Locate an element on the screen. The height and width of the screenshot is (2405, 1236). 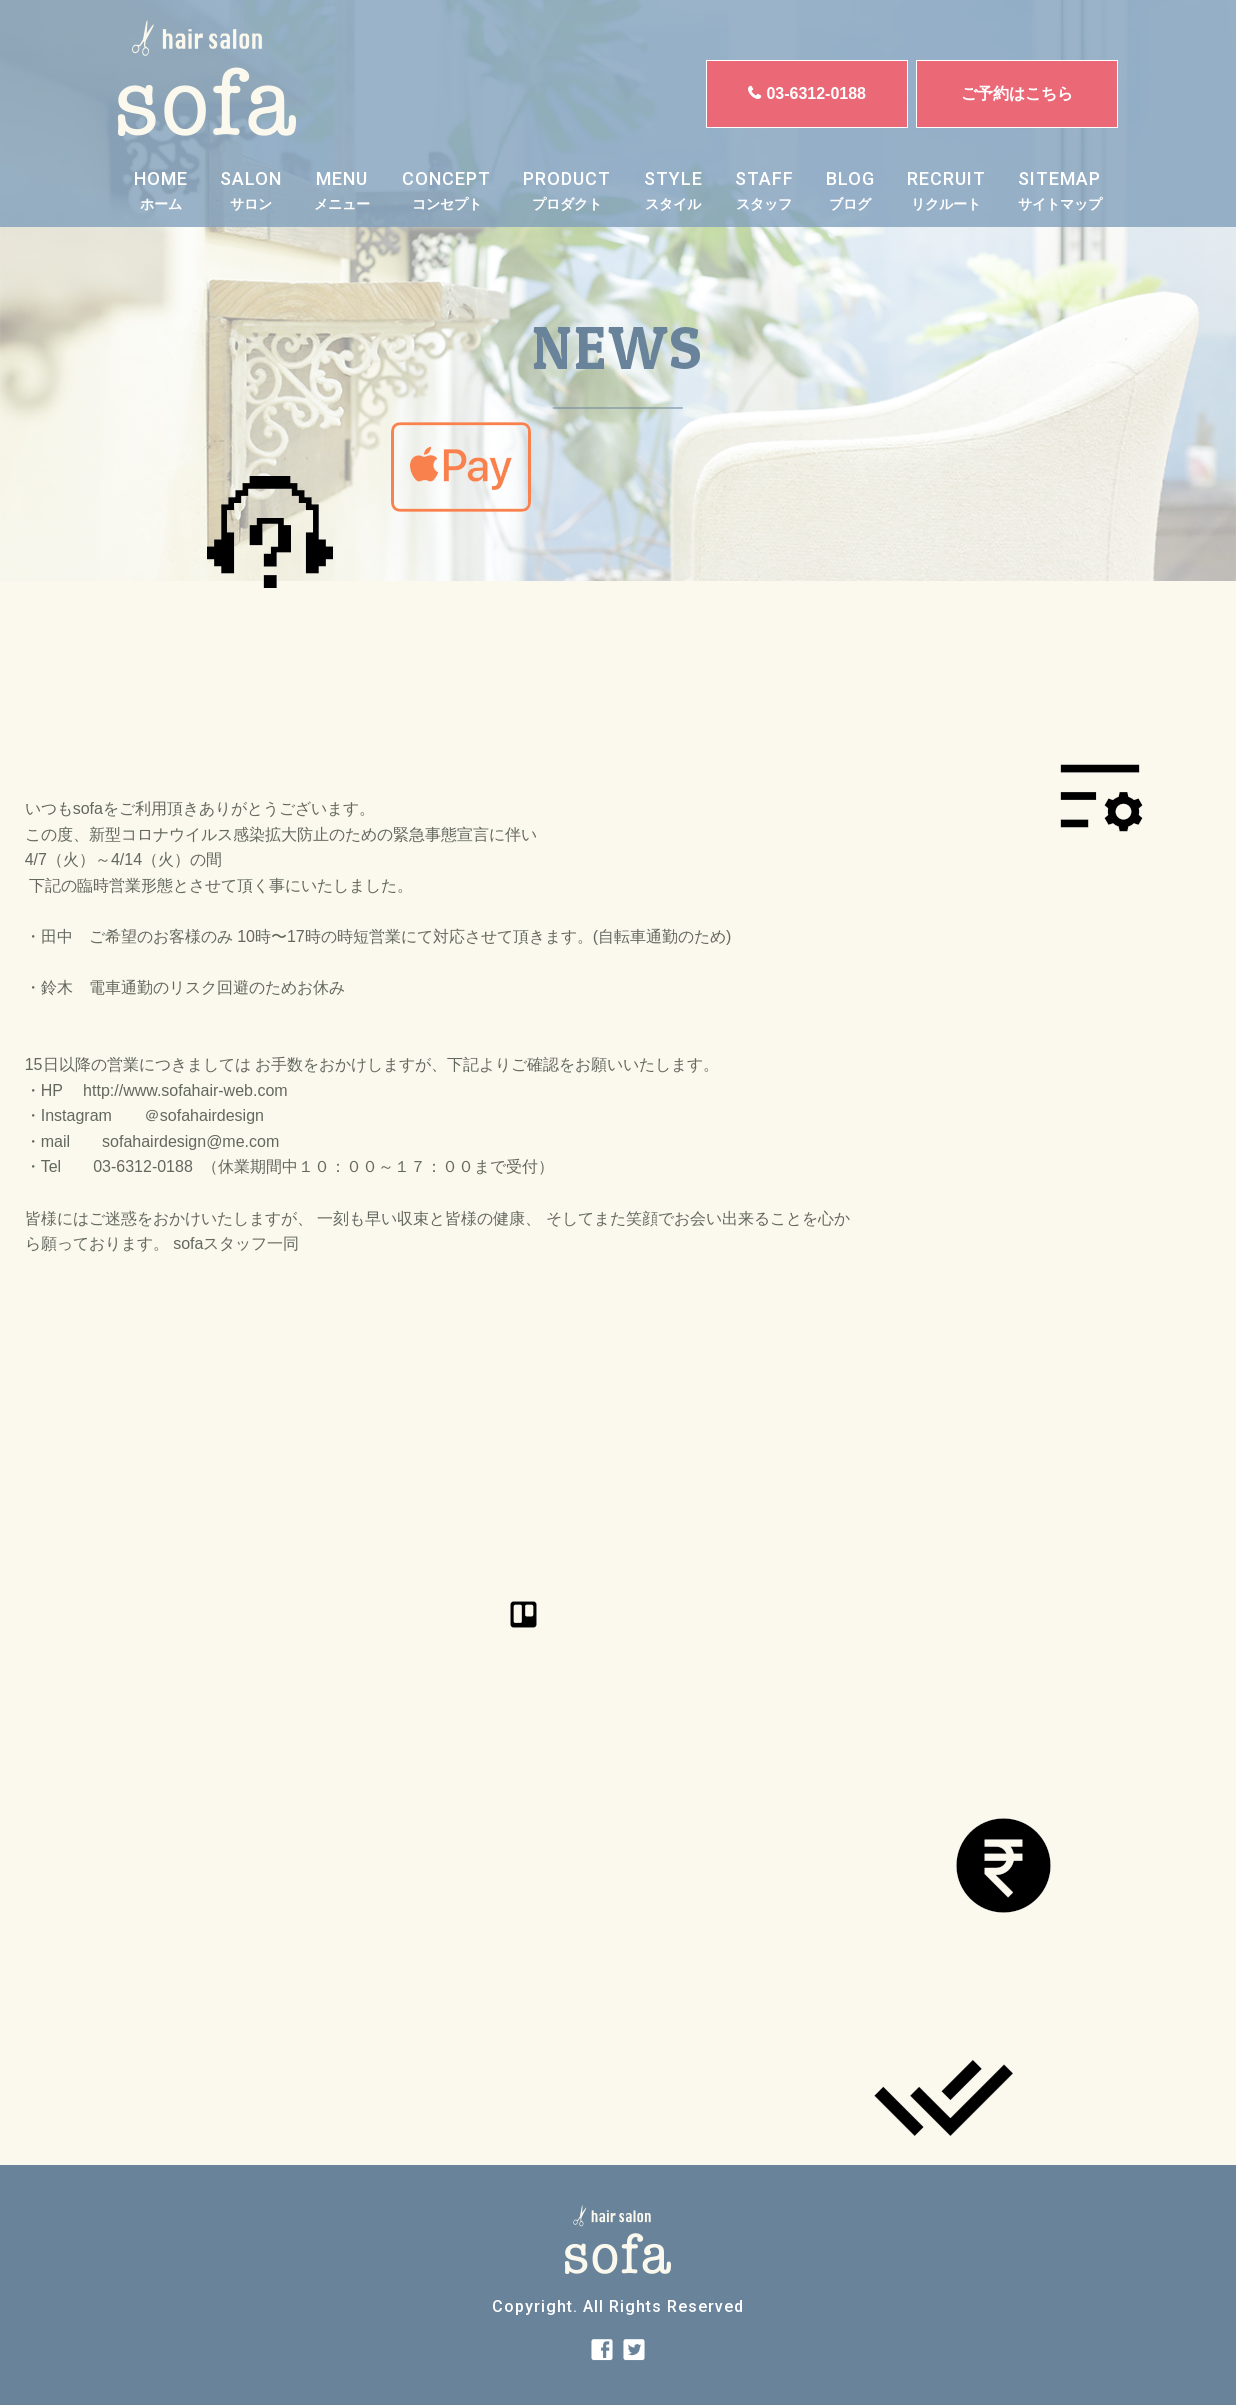
pay with Apple Pay is located at coordinates (461, 467).